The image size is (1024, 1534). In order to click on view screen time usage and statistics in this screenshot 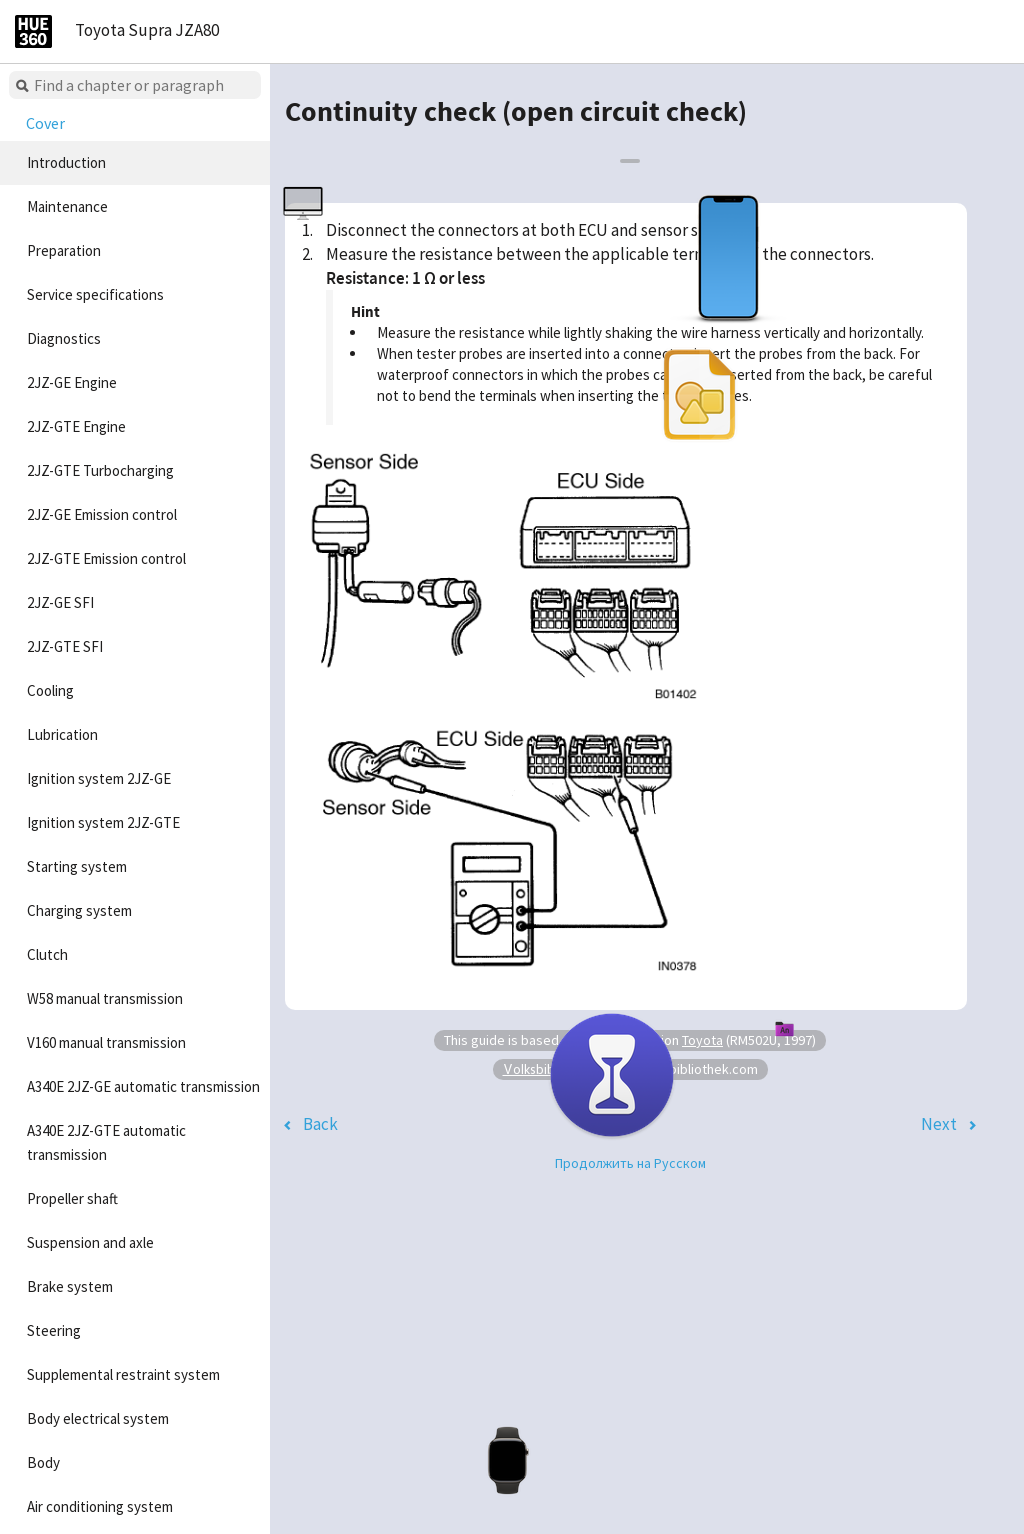, I will do `click(612, 1075)`.